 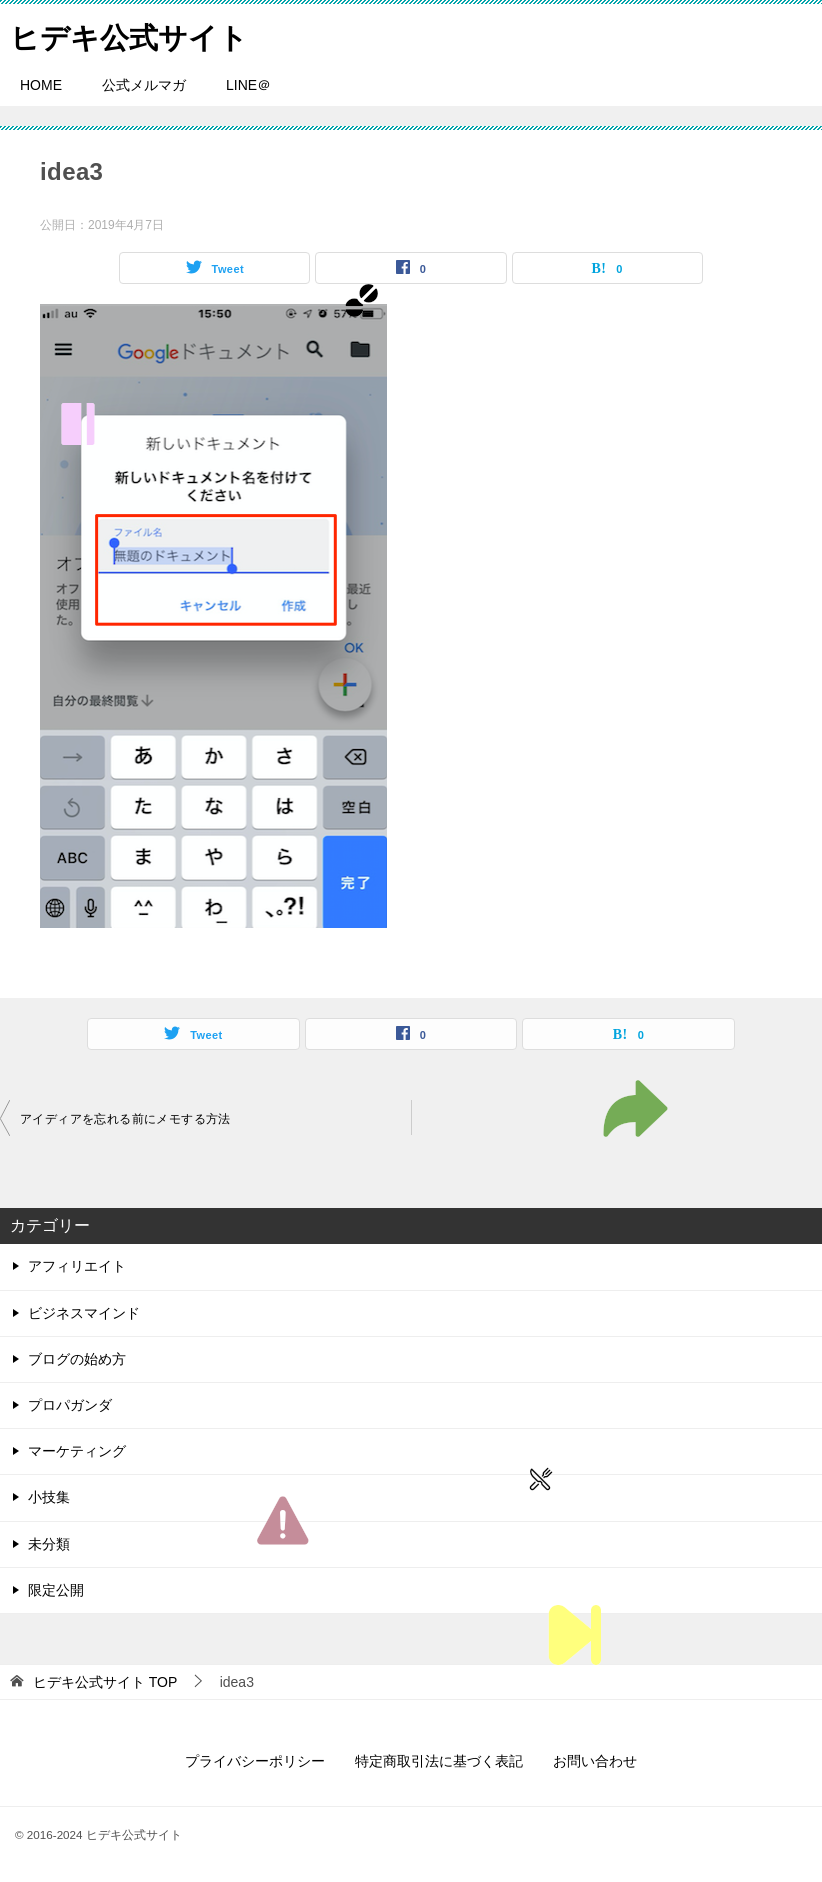 What do you see at coordinates (541, 1479) in the screenshot?
I see `find nearby restaurants` at bounding box center [541, 1479].